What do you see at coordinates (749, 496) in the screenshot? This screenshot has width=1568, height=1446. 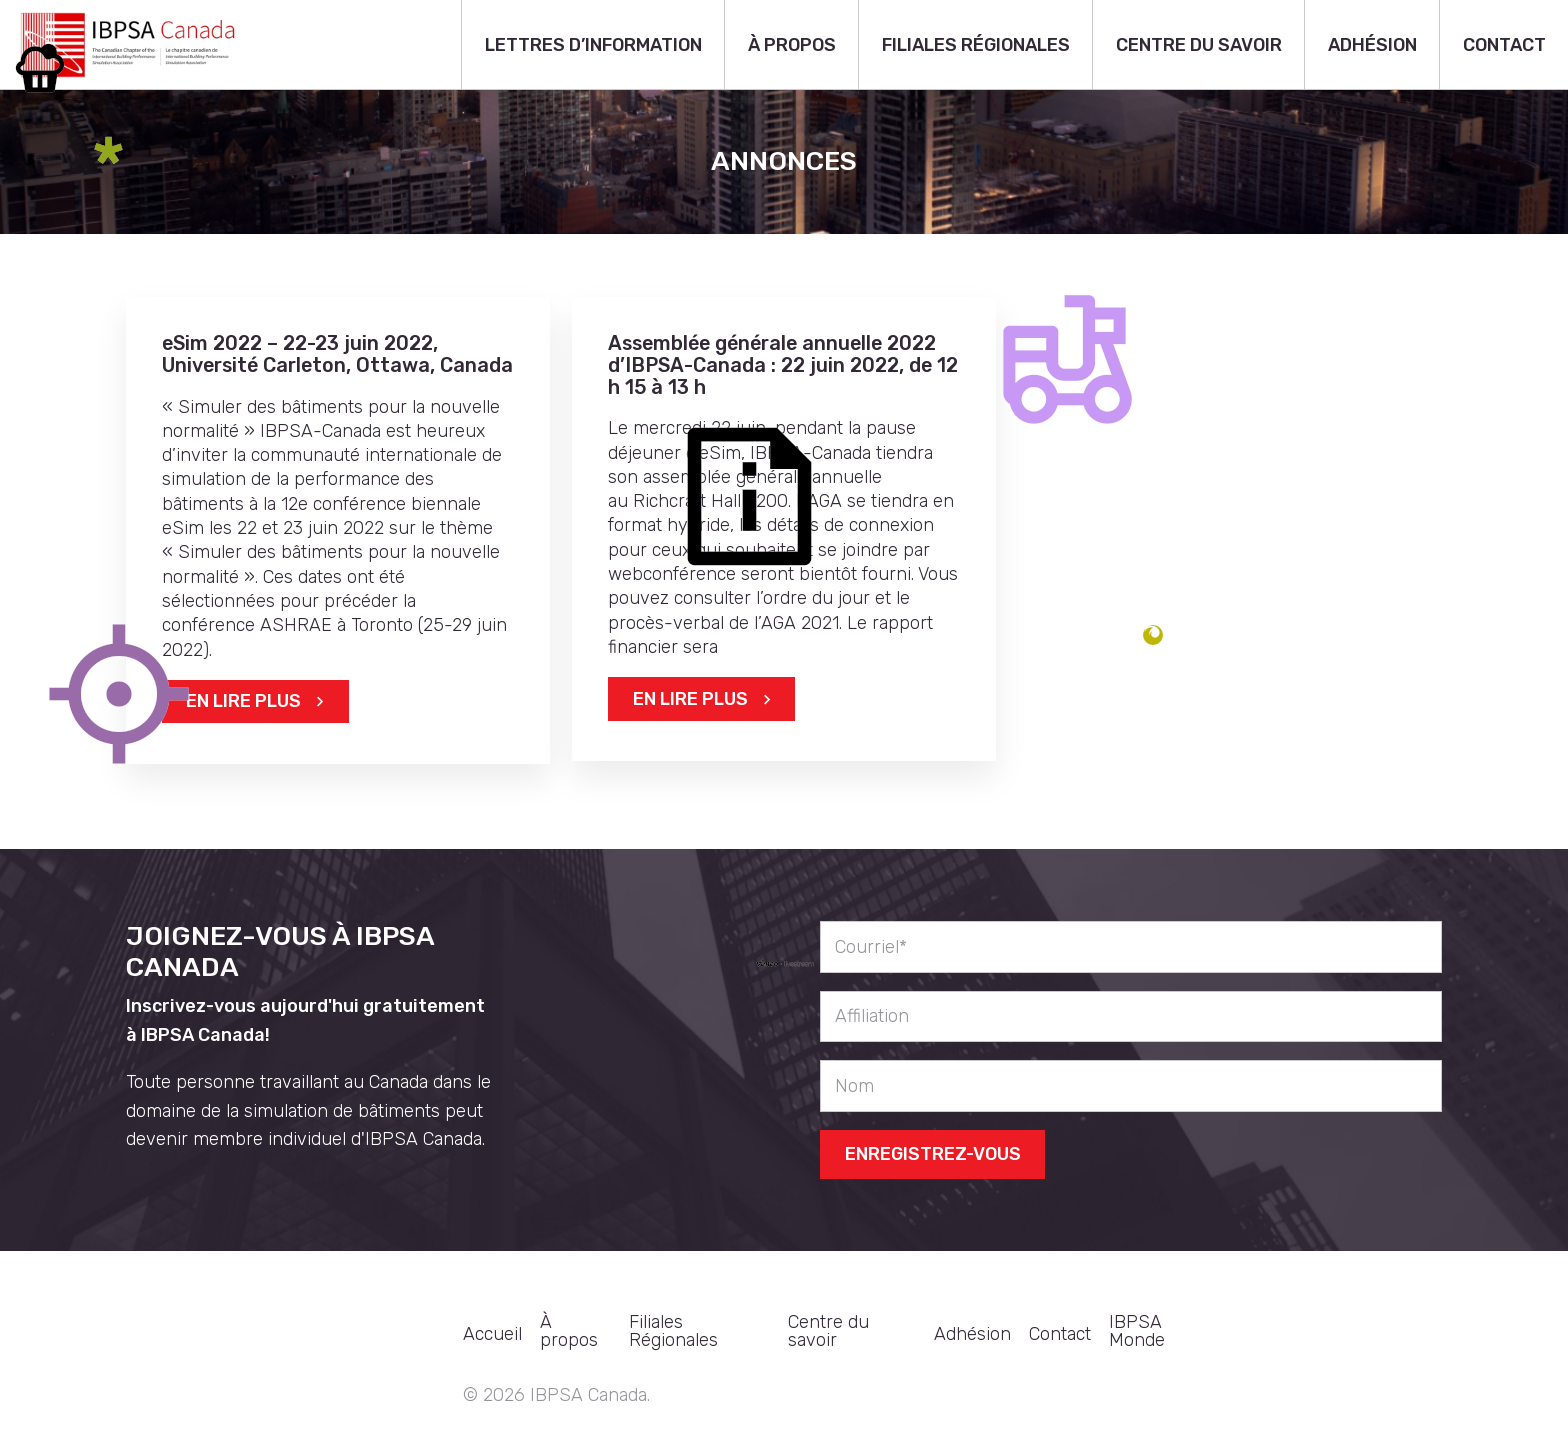 I see `view file details or properties` at bounding box center [749, 496].